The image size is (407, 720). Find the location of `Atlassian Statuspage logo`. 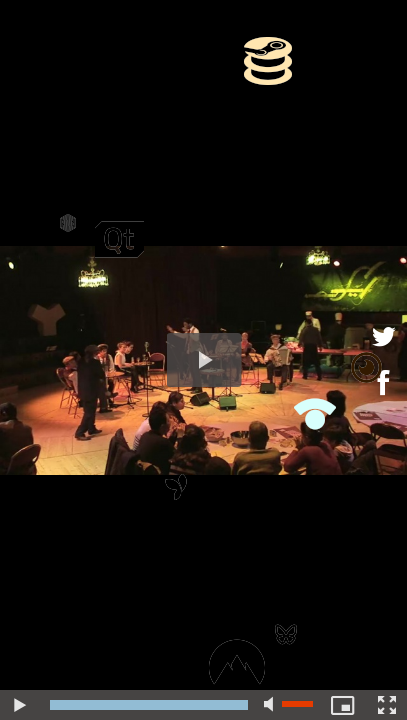

Atlassian Statuspage logo is located at coordinates (315, 414).